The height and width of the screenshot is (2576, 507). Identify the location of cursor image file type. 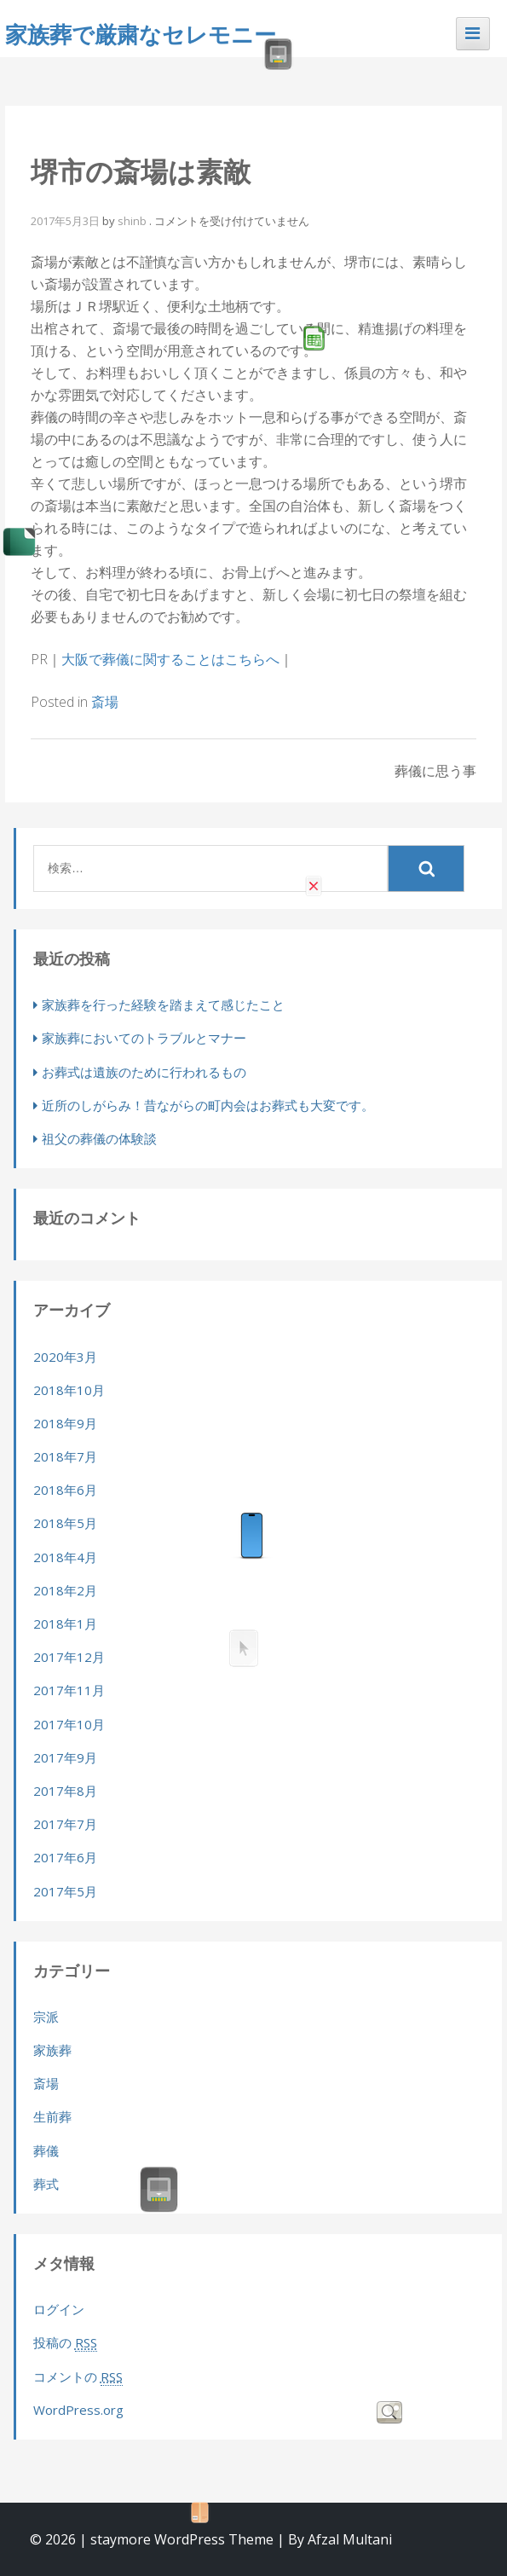
(244, 1648).